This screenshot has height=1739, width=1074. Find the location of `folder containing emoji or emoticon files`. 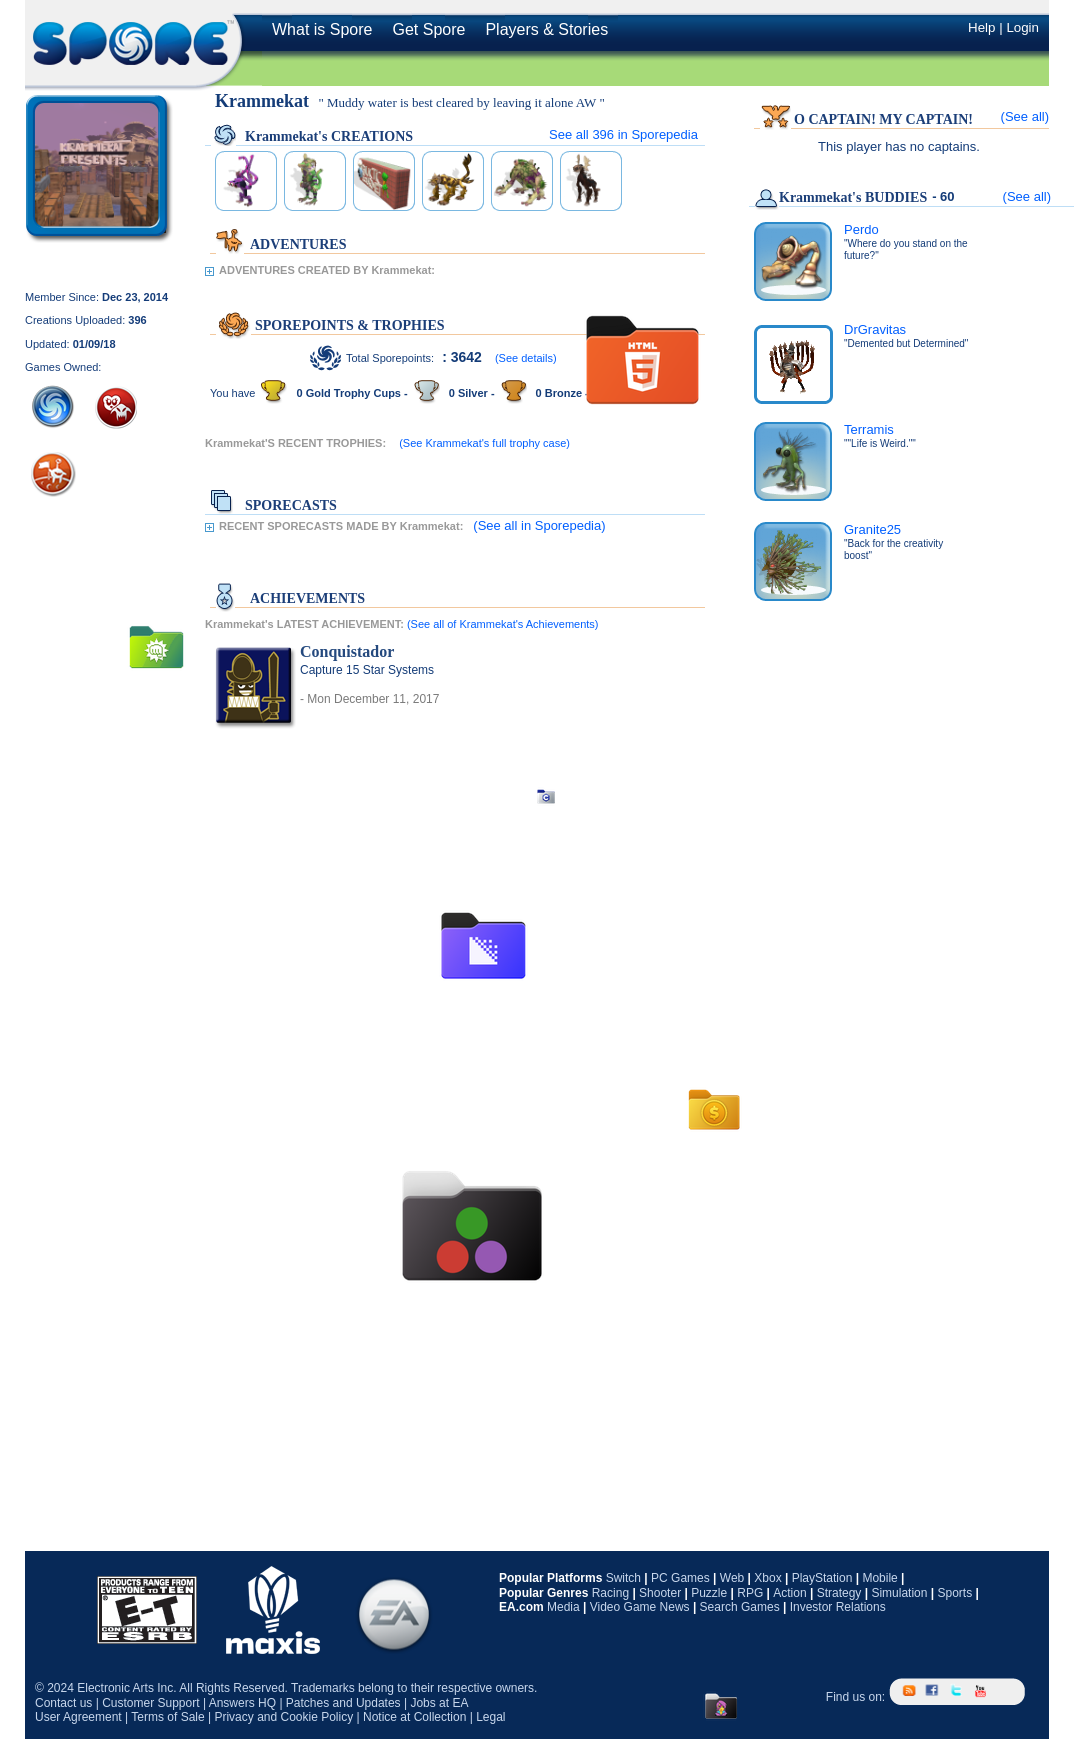

folder containing emoji or emoticon files is located at coordinates (721, 1707).